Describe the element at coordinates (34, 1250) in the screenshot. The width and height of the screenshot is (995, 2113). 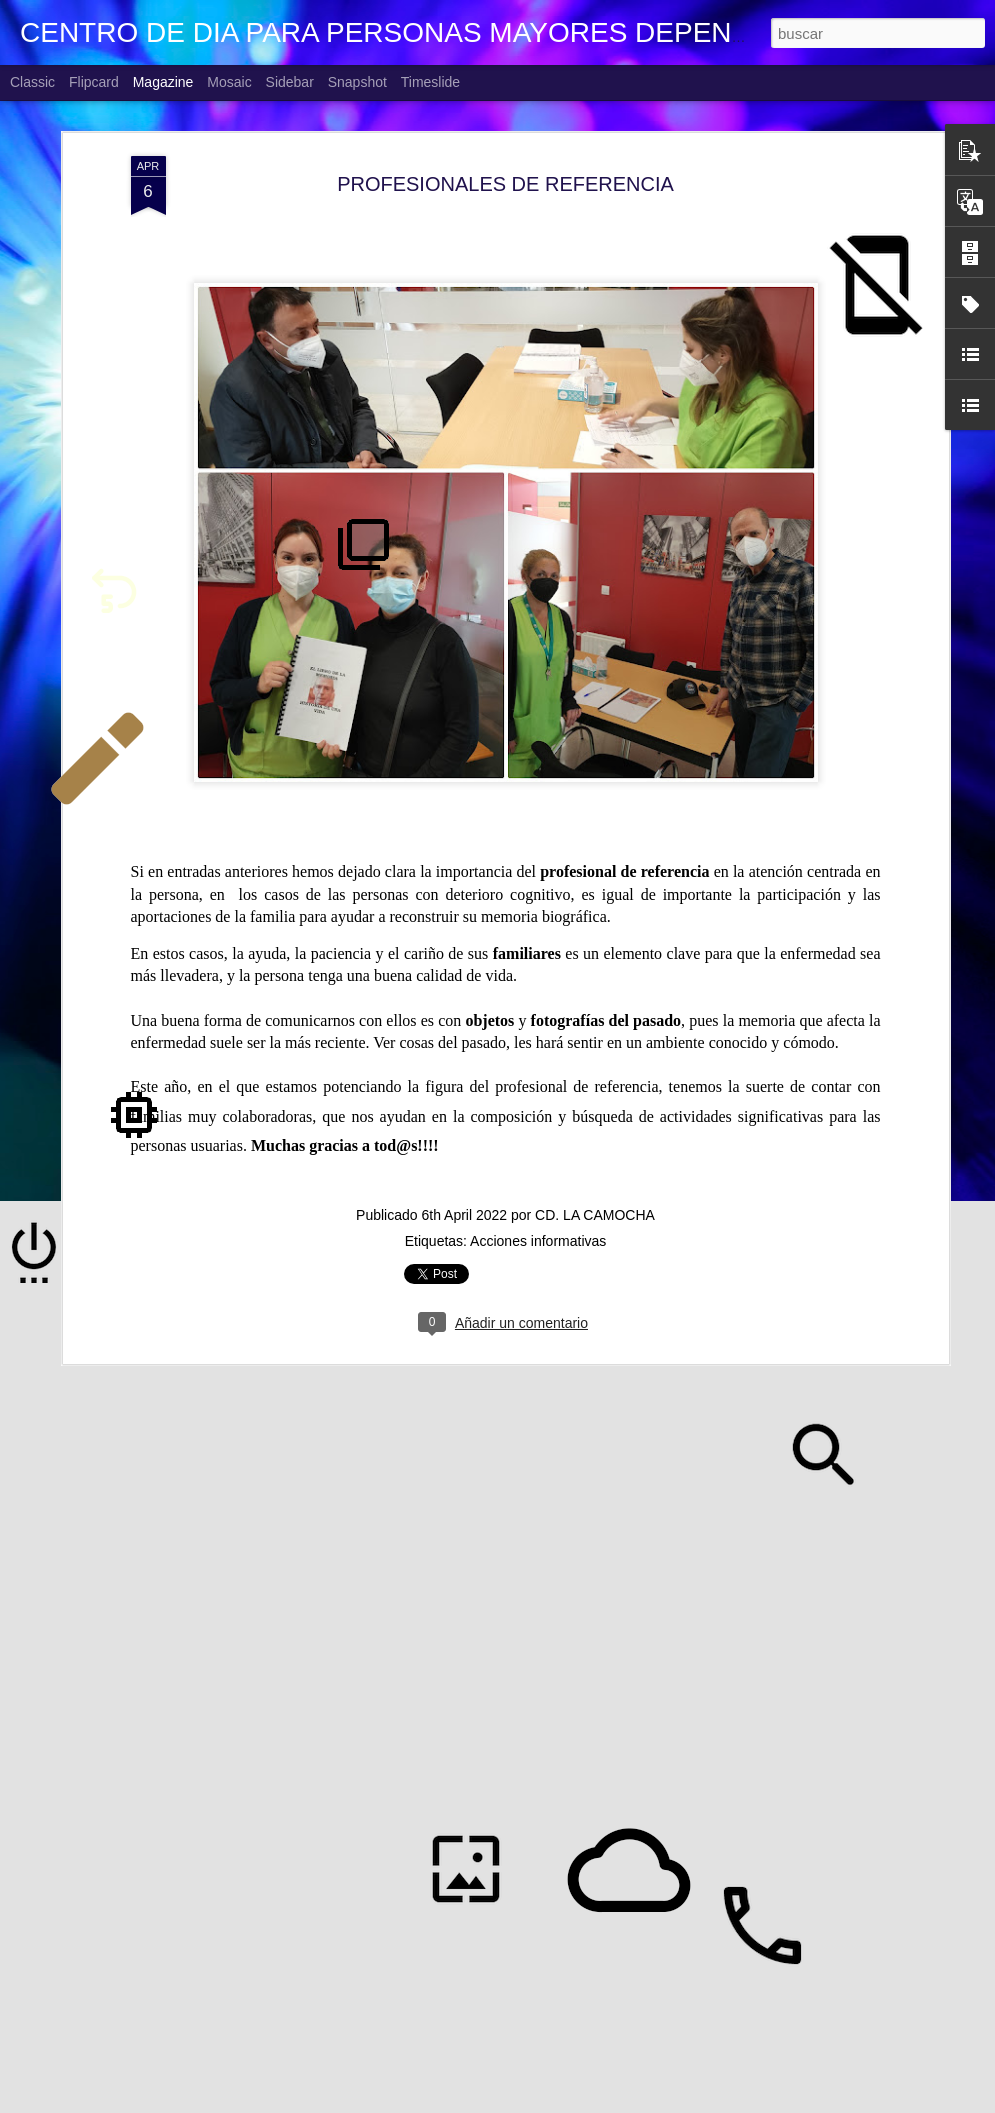
I see `access power settings` at that location.